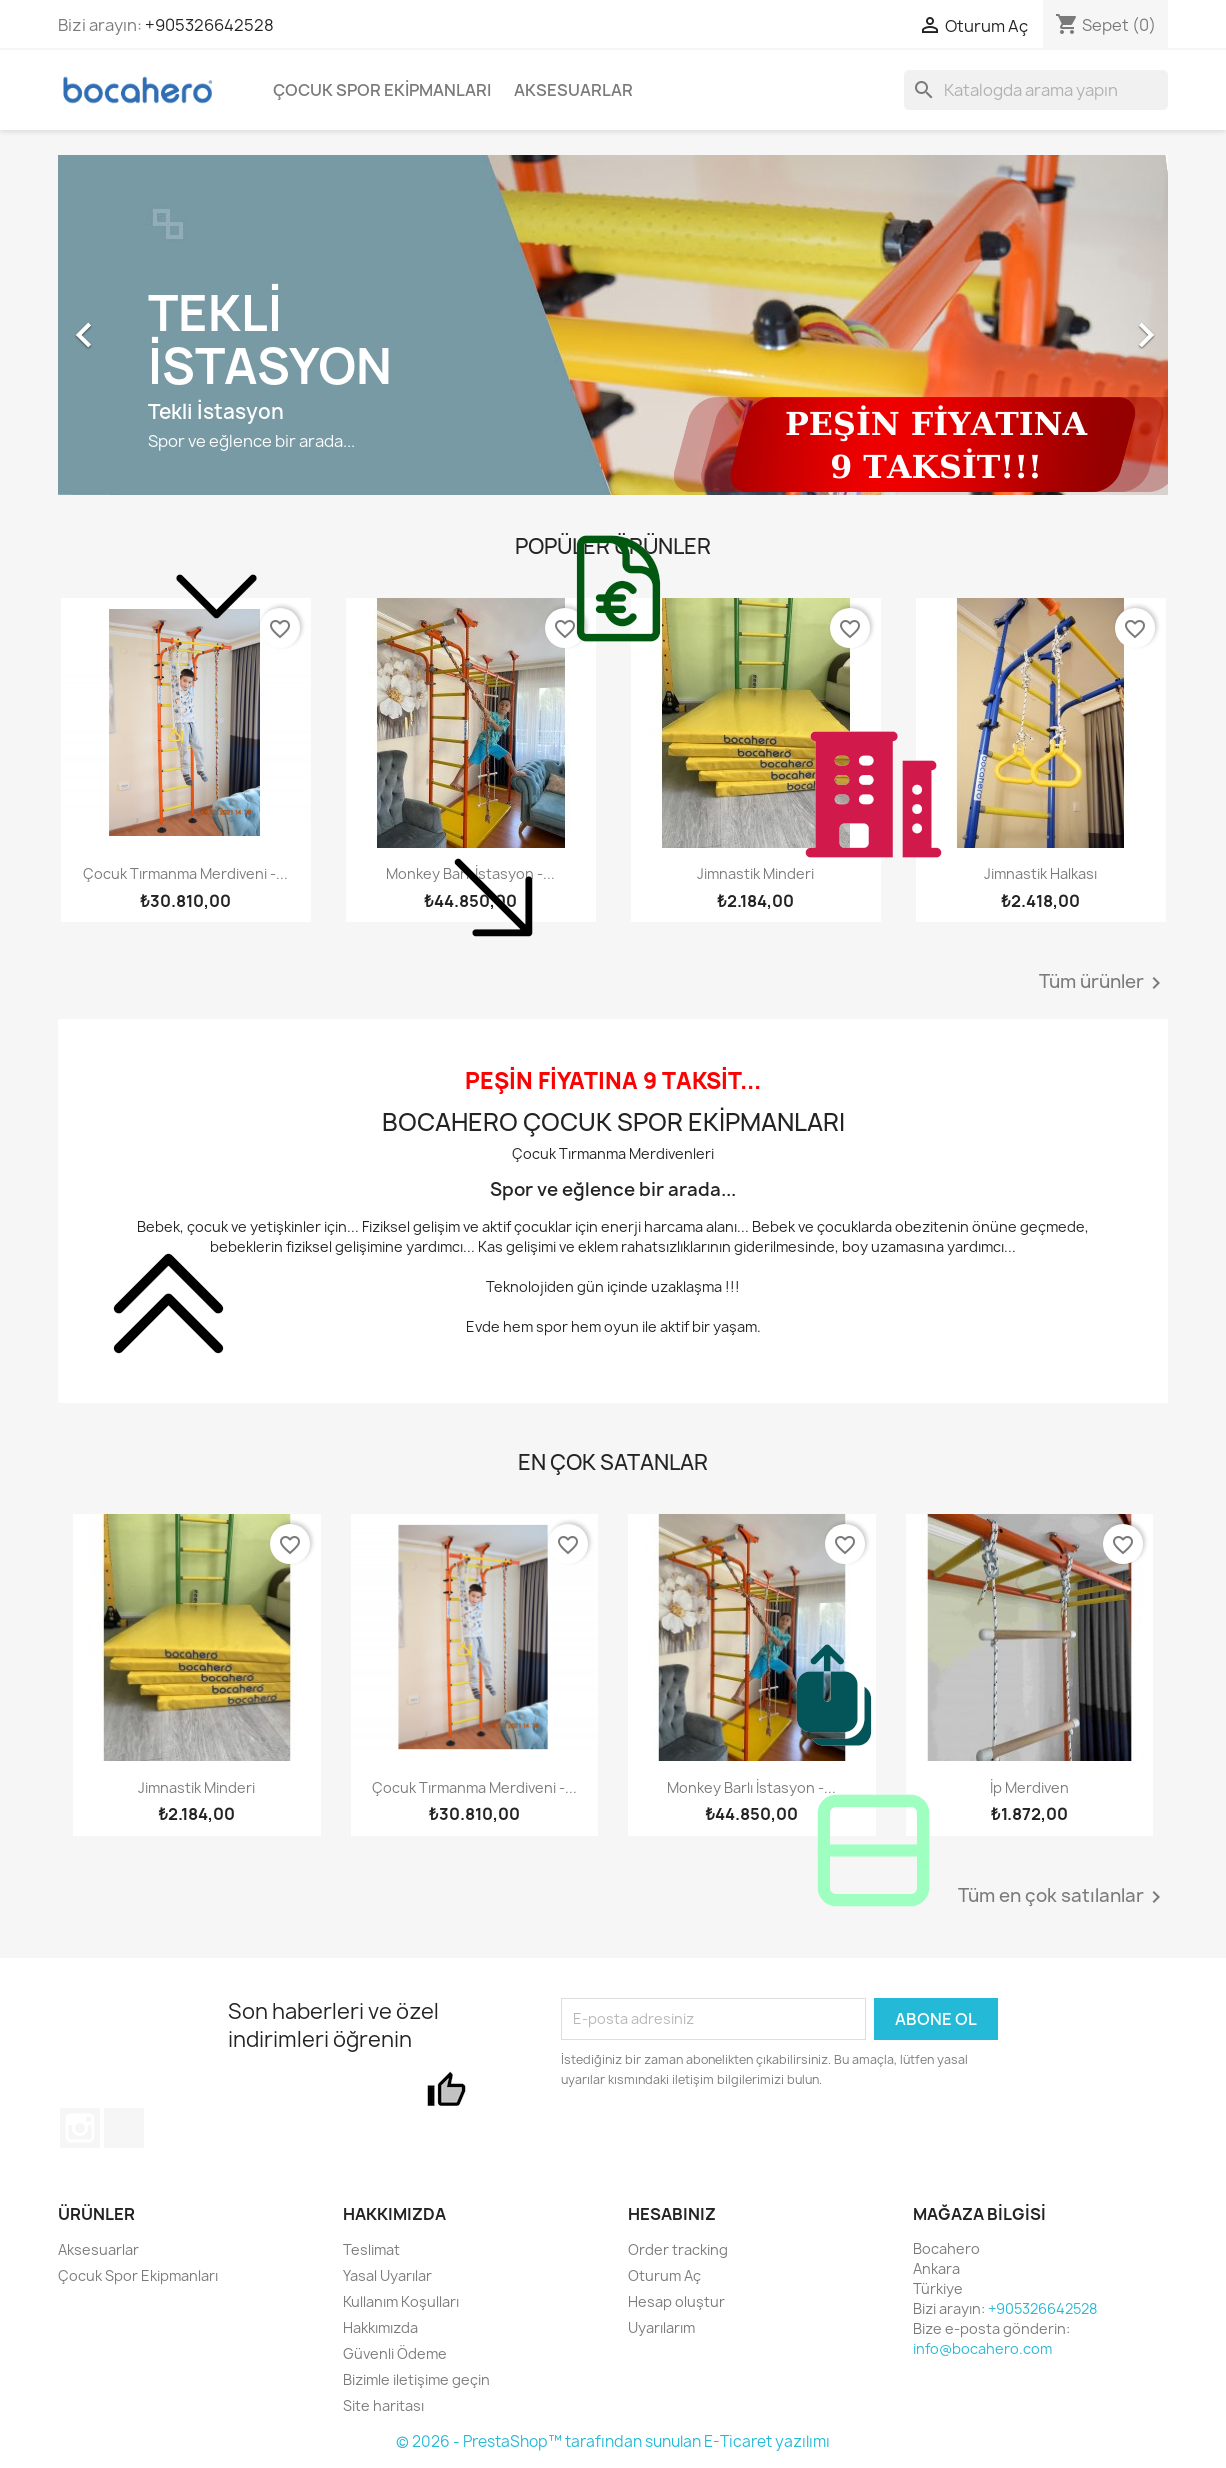  Describe the element at coordinates (493, 897) in the screenshot. I see `navigate to the next item diagonally` at that location.